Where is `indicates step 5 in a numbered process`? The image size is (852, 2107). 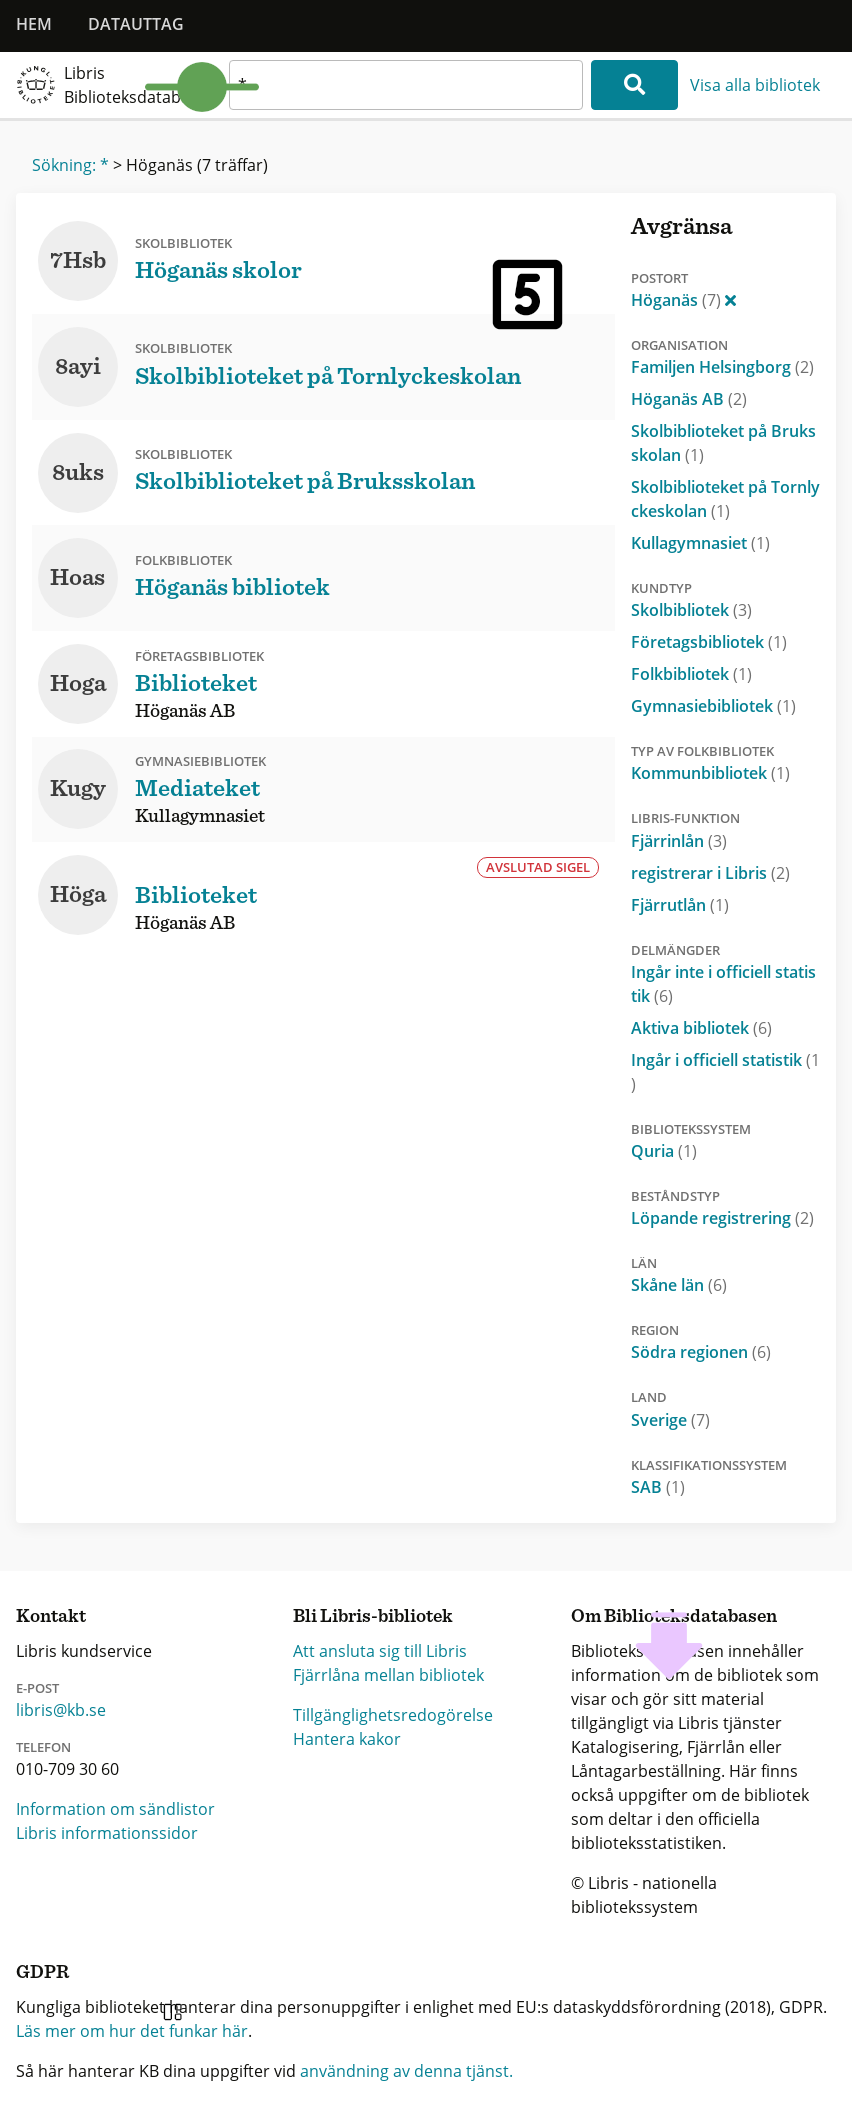
indicates step 5 in a numbered process is located at coordinates (527, 294).